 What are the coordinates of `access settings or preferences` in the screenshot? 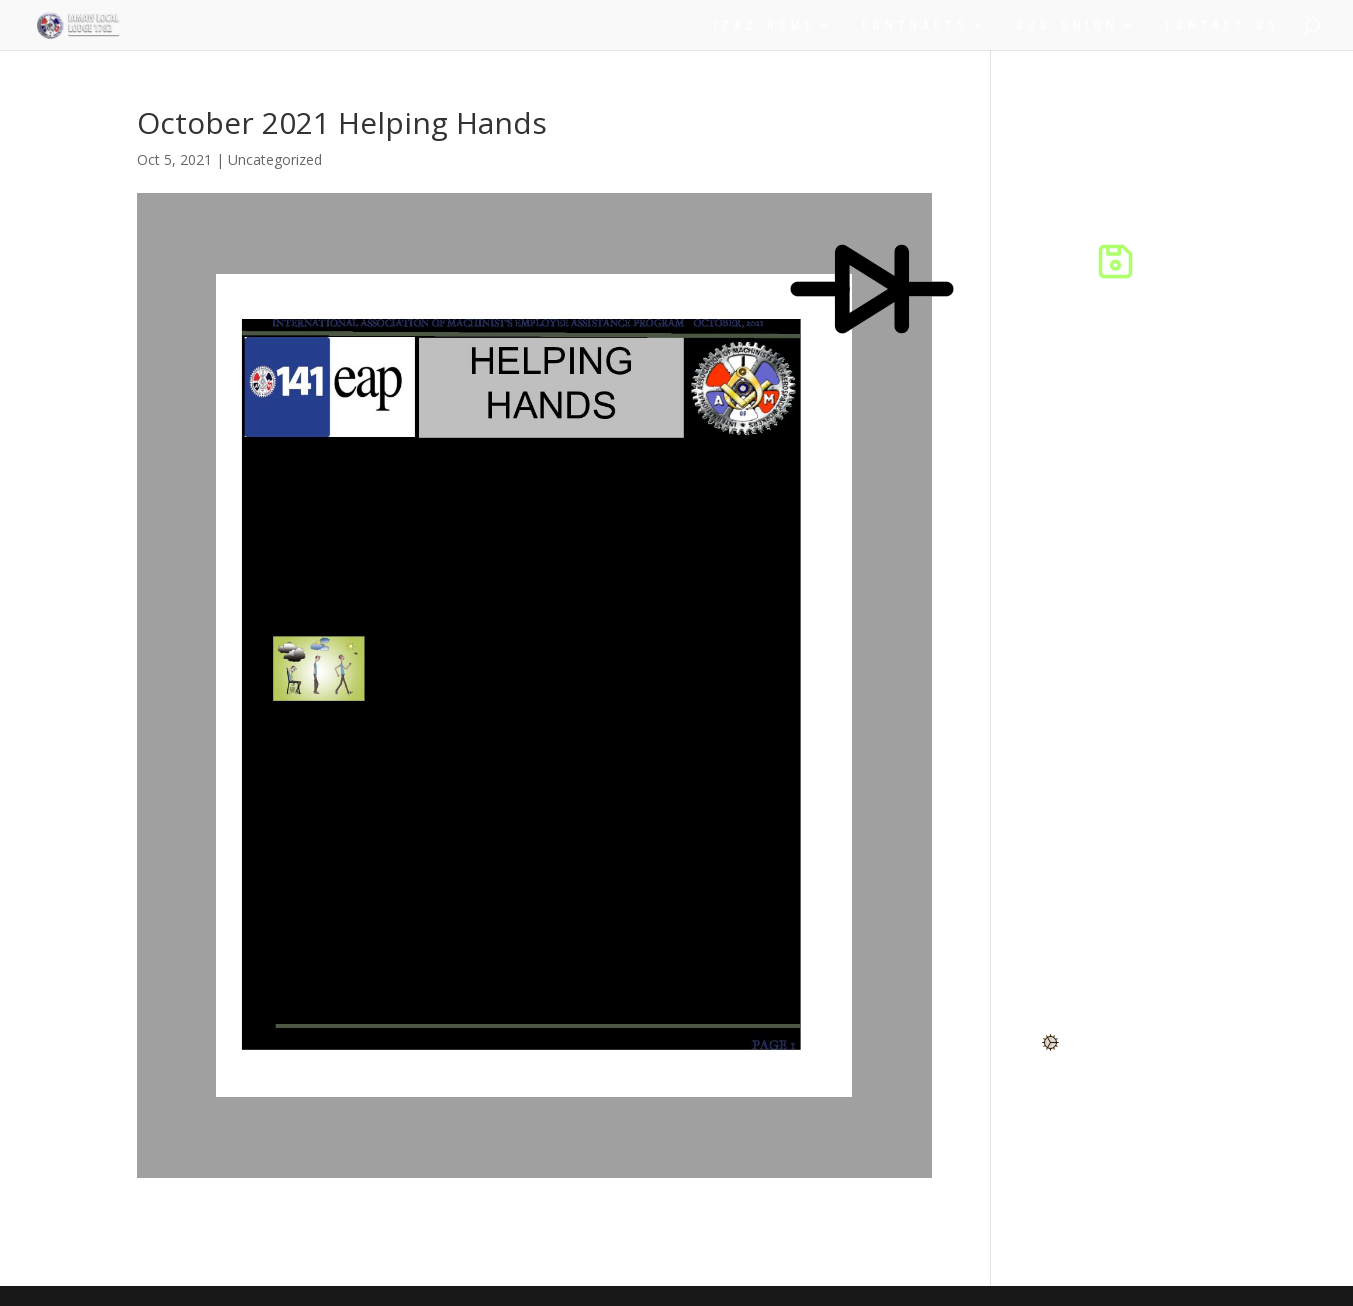 It's located at (1050, 1042).